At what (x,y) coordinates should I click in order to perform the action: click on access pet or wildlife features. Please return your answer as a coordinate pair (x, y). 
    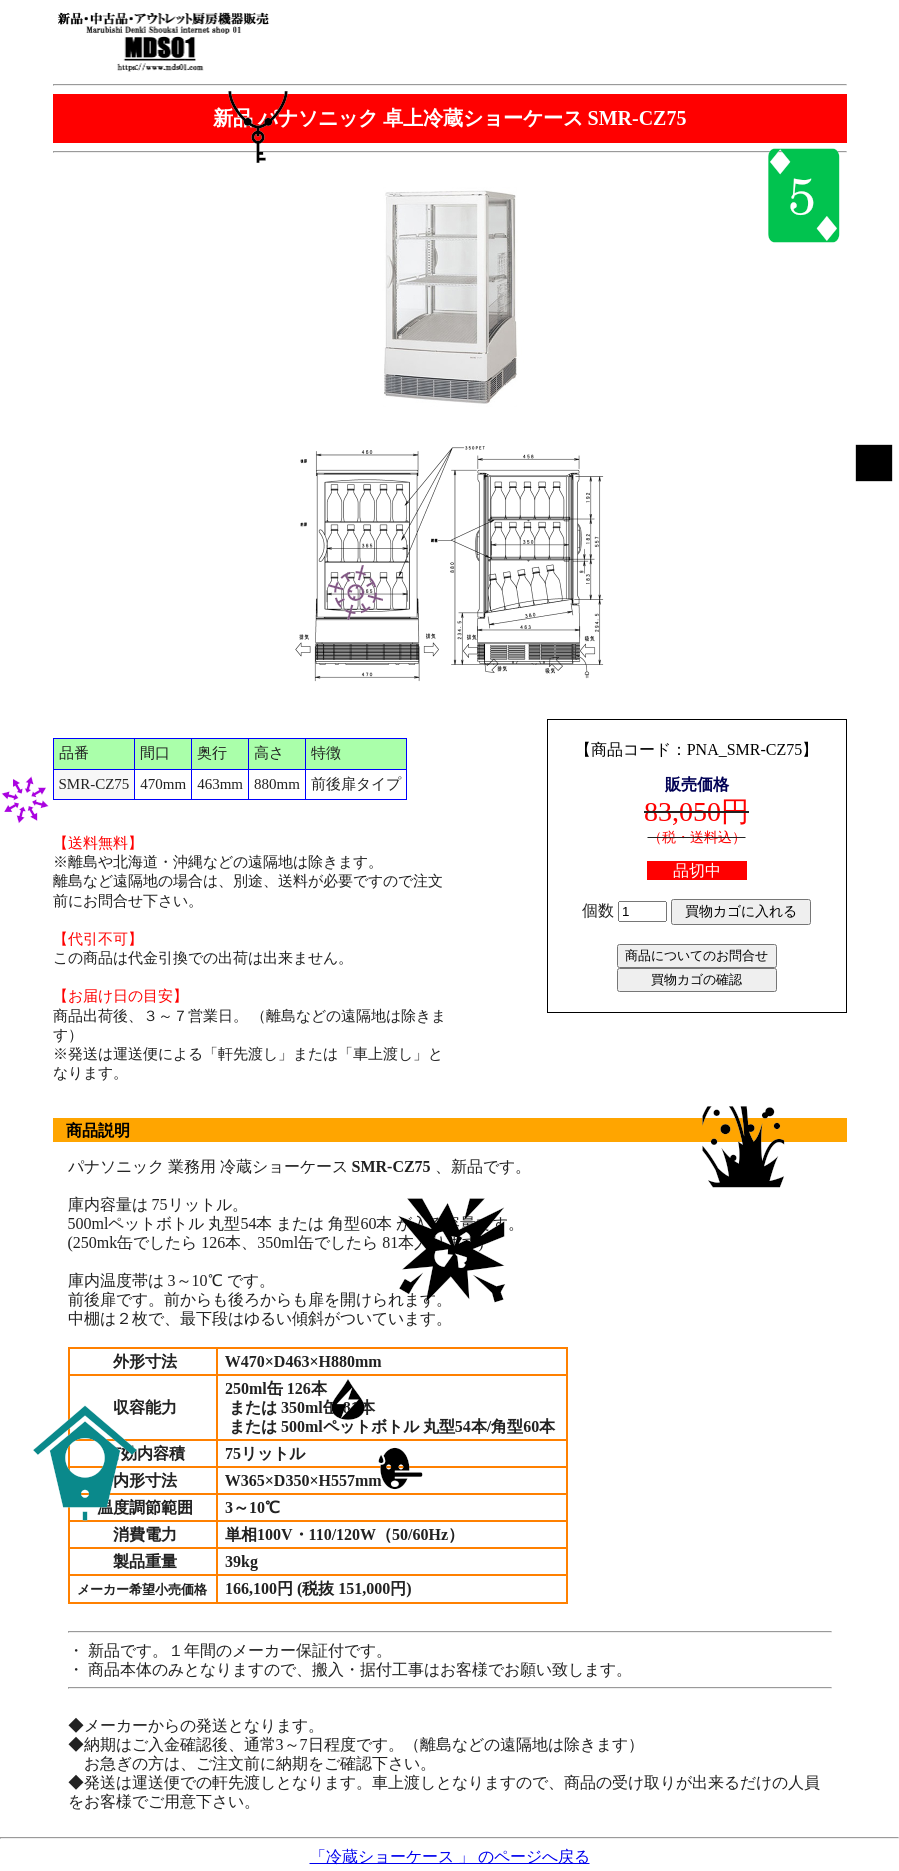
    Looking at the image, I should click on (85, 1463).